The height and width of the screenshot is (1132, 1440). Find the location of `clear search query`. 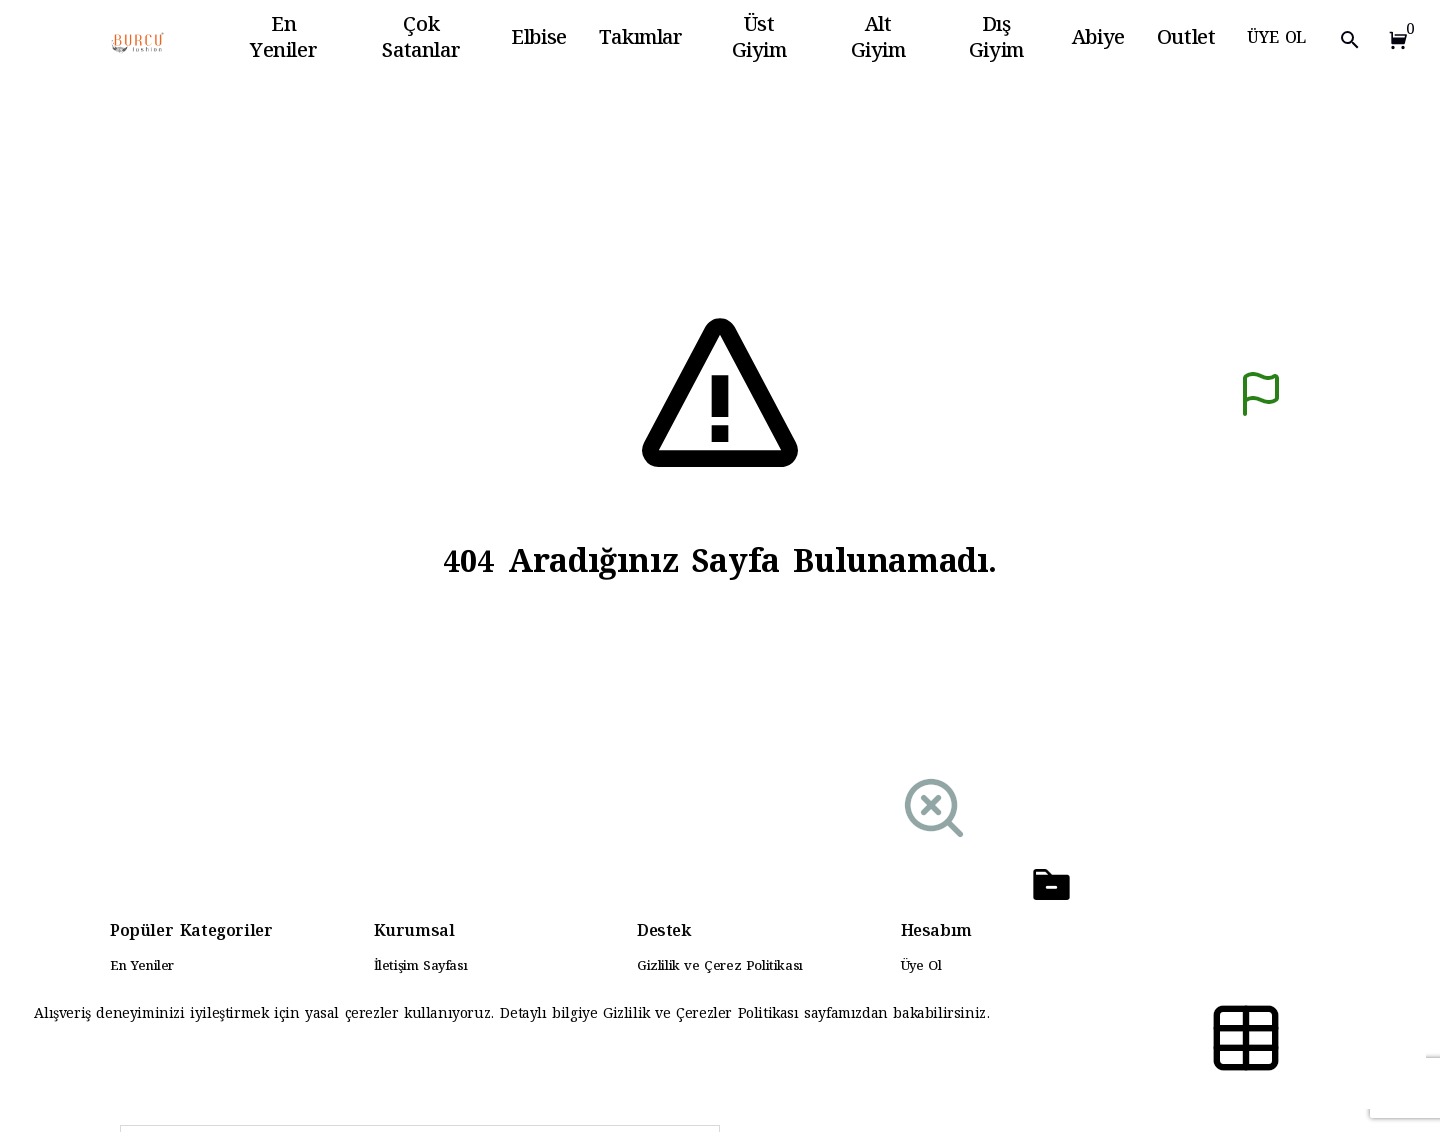

clear search query is located at coordinates (934, 808).